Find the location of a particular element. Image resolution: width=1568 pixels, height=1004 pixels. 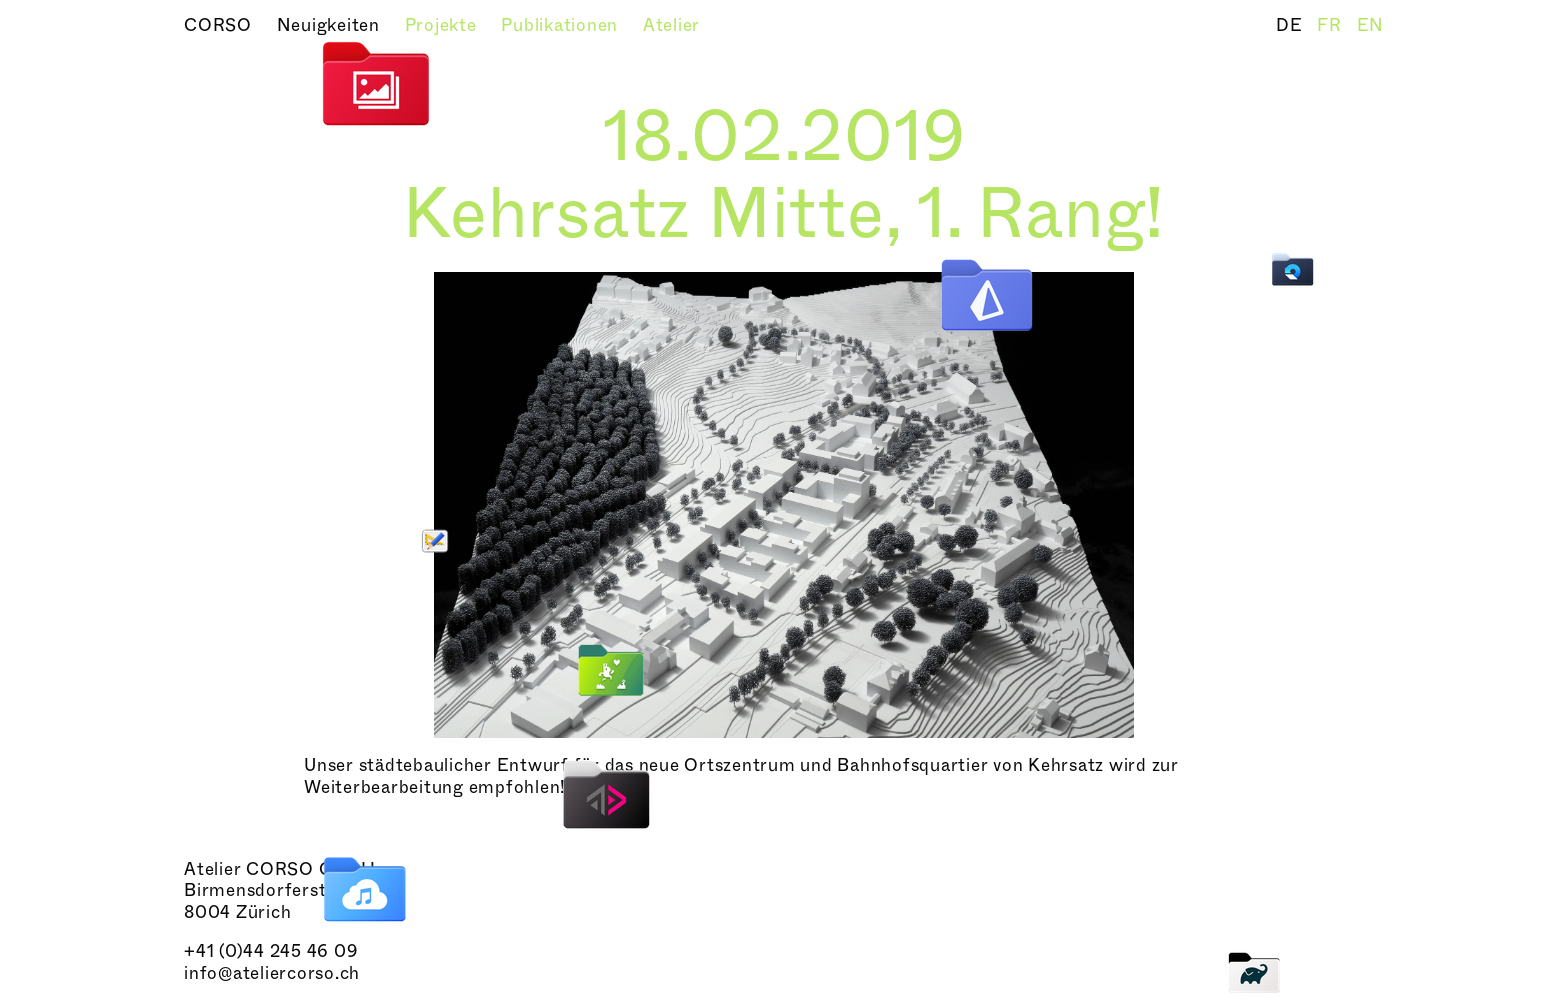

folder containing ActivityPub or federated social media content is located at coordinates (606, 797).